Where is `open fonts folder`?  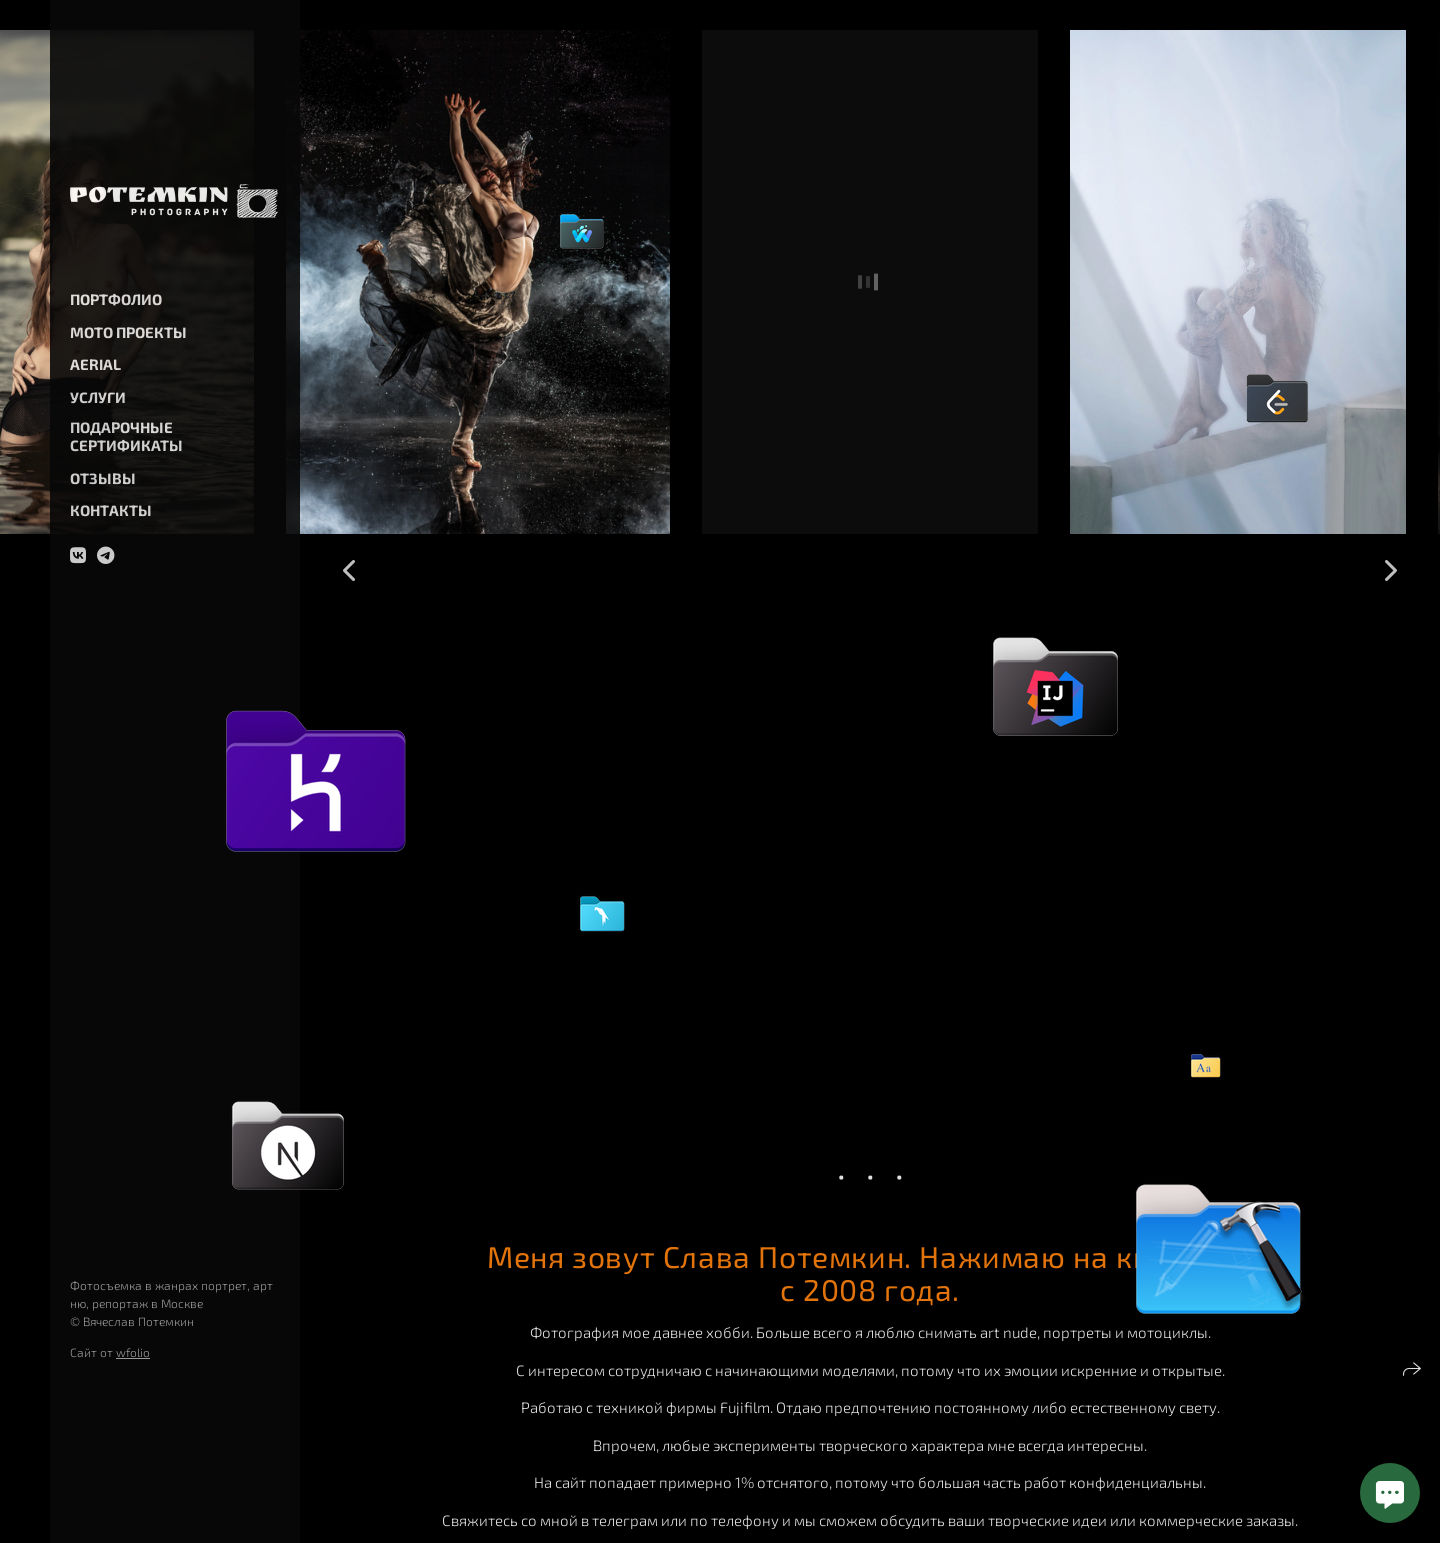 open fonts folder is located at coordinates (1205, 1066).